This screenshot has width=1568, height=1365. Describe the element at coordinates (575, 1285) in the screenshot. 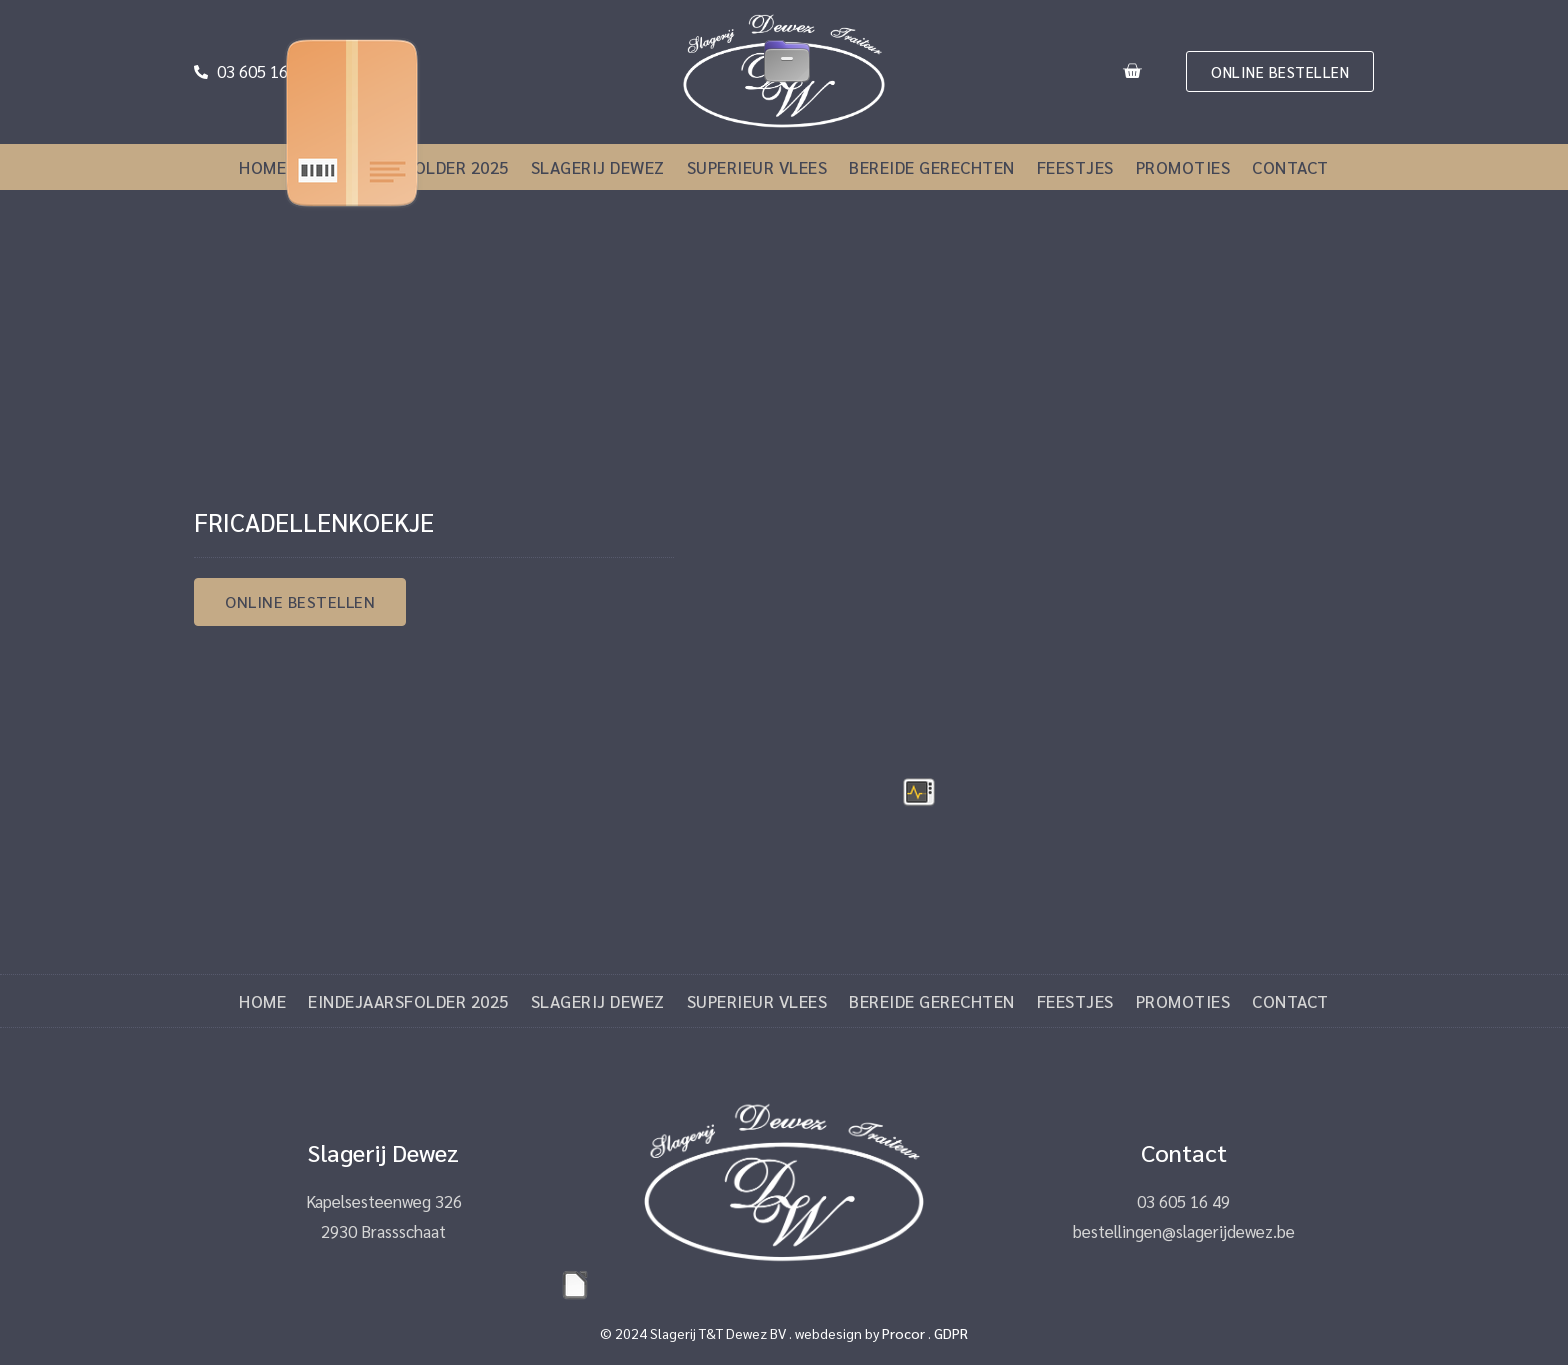

I see `open libreoffice start center` at that location.